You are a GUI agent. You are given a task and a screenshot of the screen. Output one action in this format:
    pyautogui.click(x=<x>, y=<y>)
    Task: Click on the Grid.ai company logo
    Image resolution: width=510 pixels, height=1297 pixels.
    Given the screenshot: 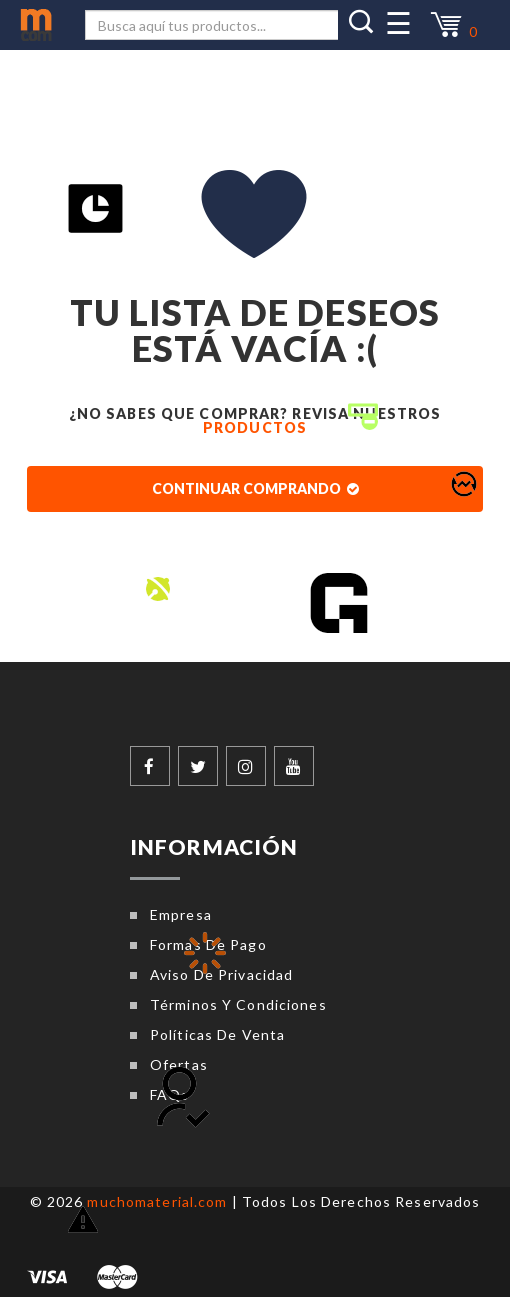 What is the action you would take?
    pyautogui.click(x=339, y=603)
    